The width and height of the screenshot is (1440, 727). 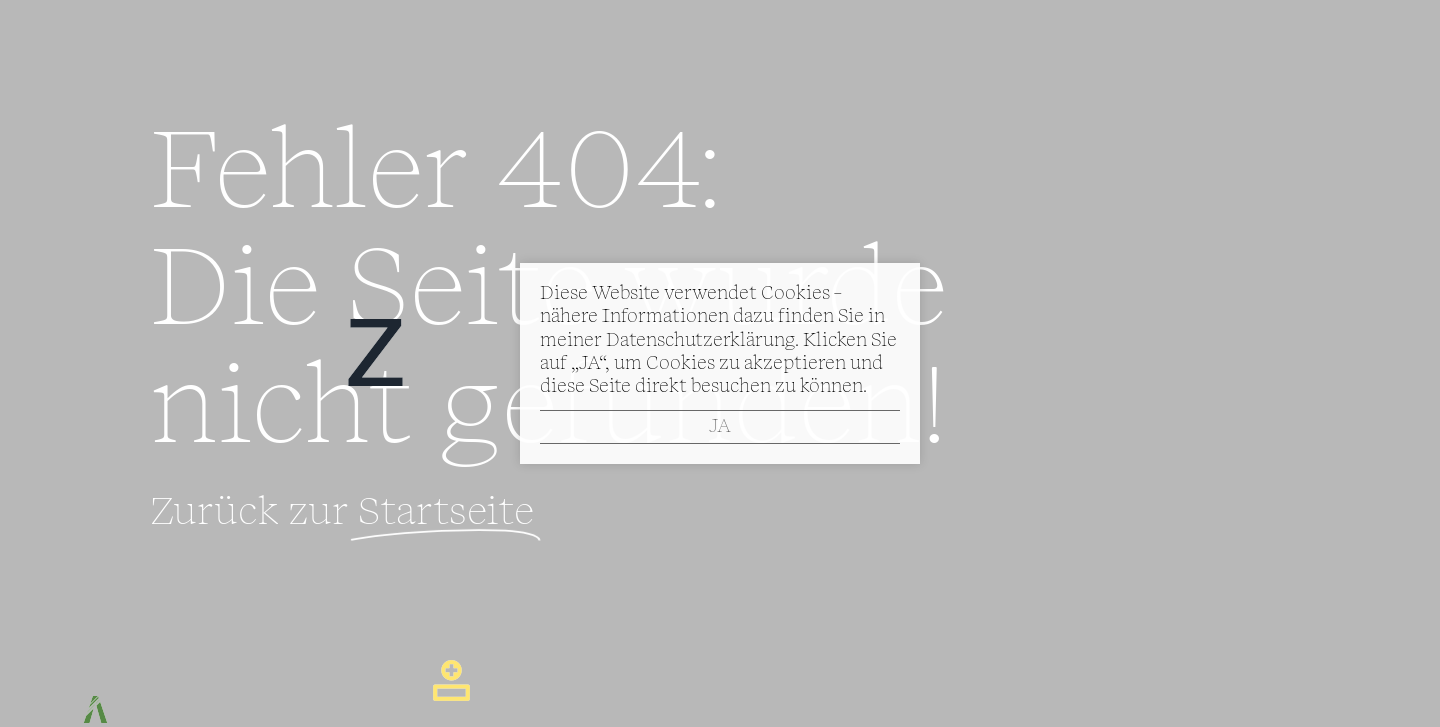 What do you see at coordinates (375, 352) in the screenshot?
I see `open zotero reference manager` at bounding box center [375, 352].